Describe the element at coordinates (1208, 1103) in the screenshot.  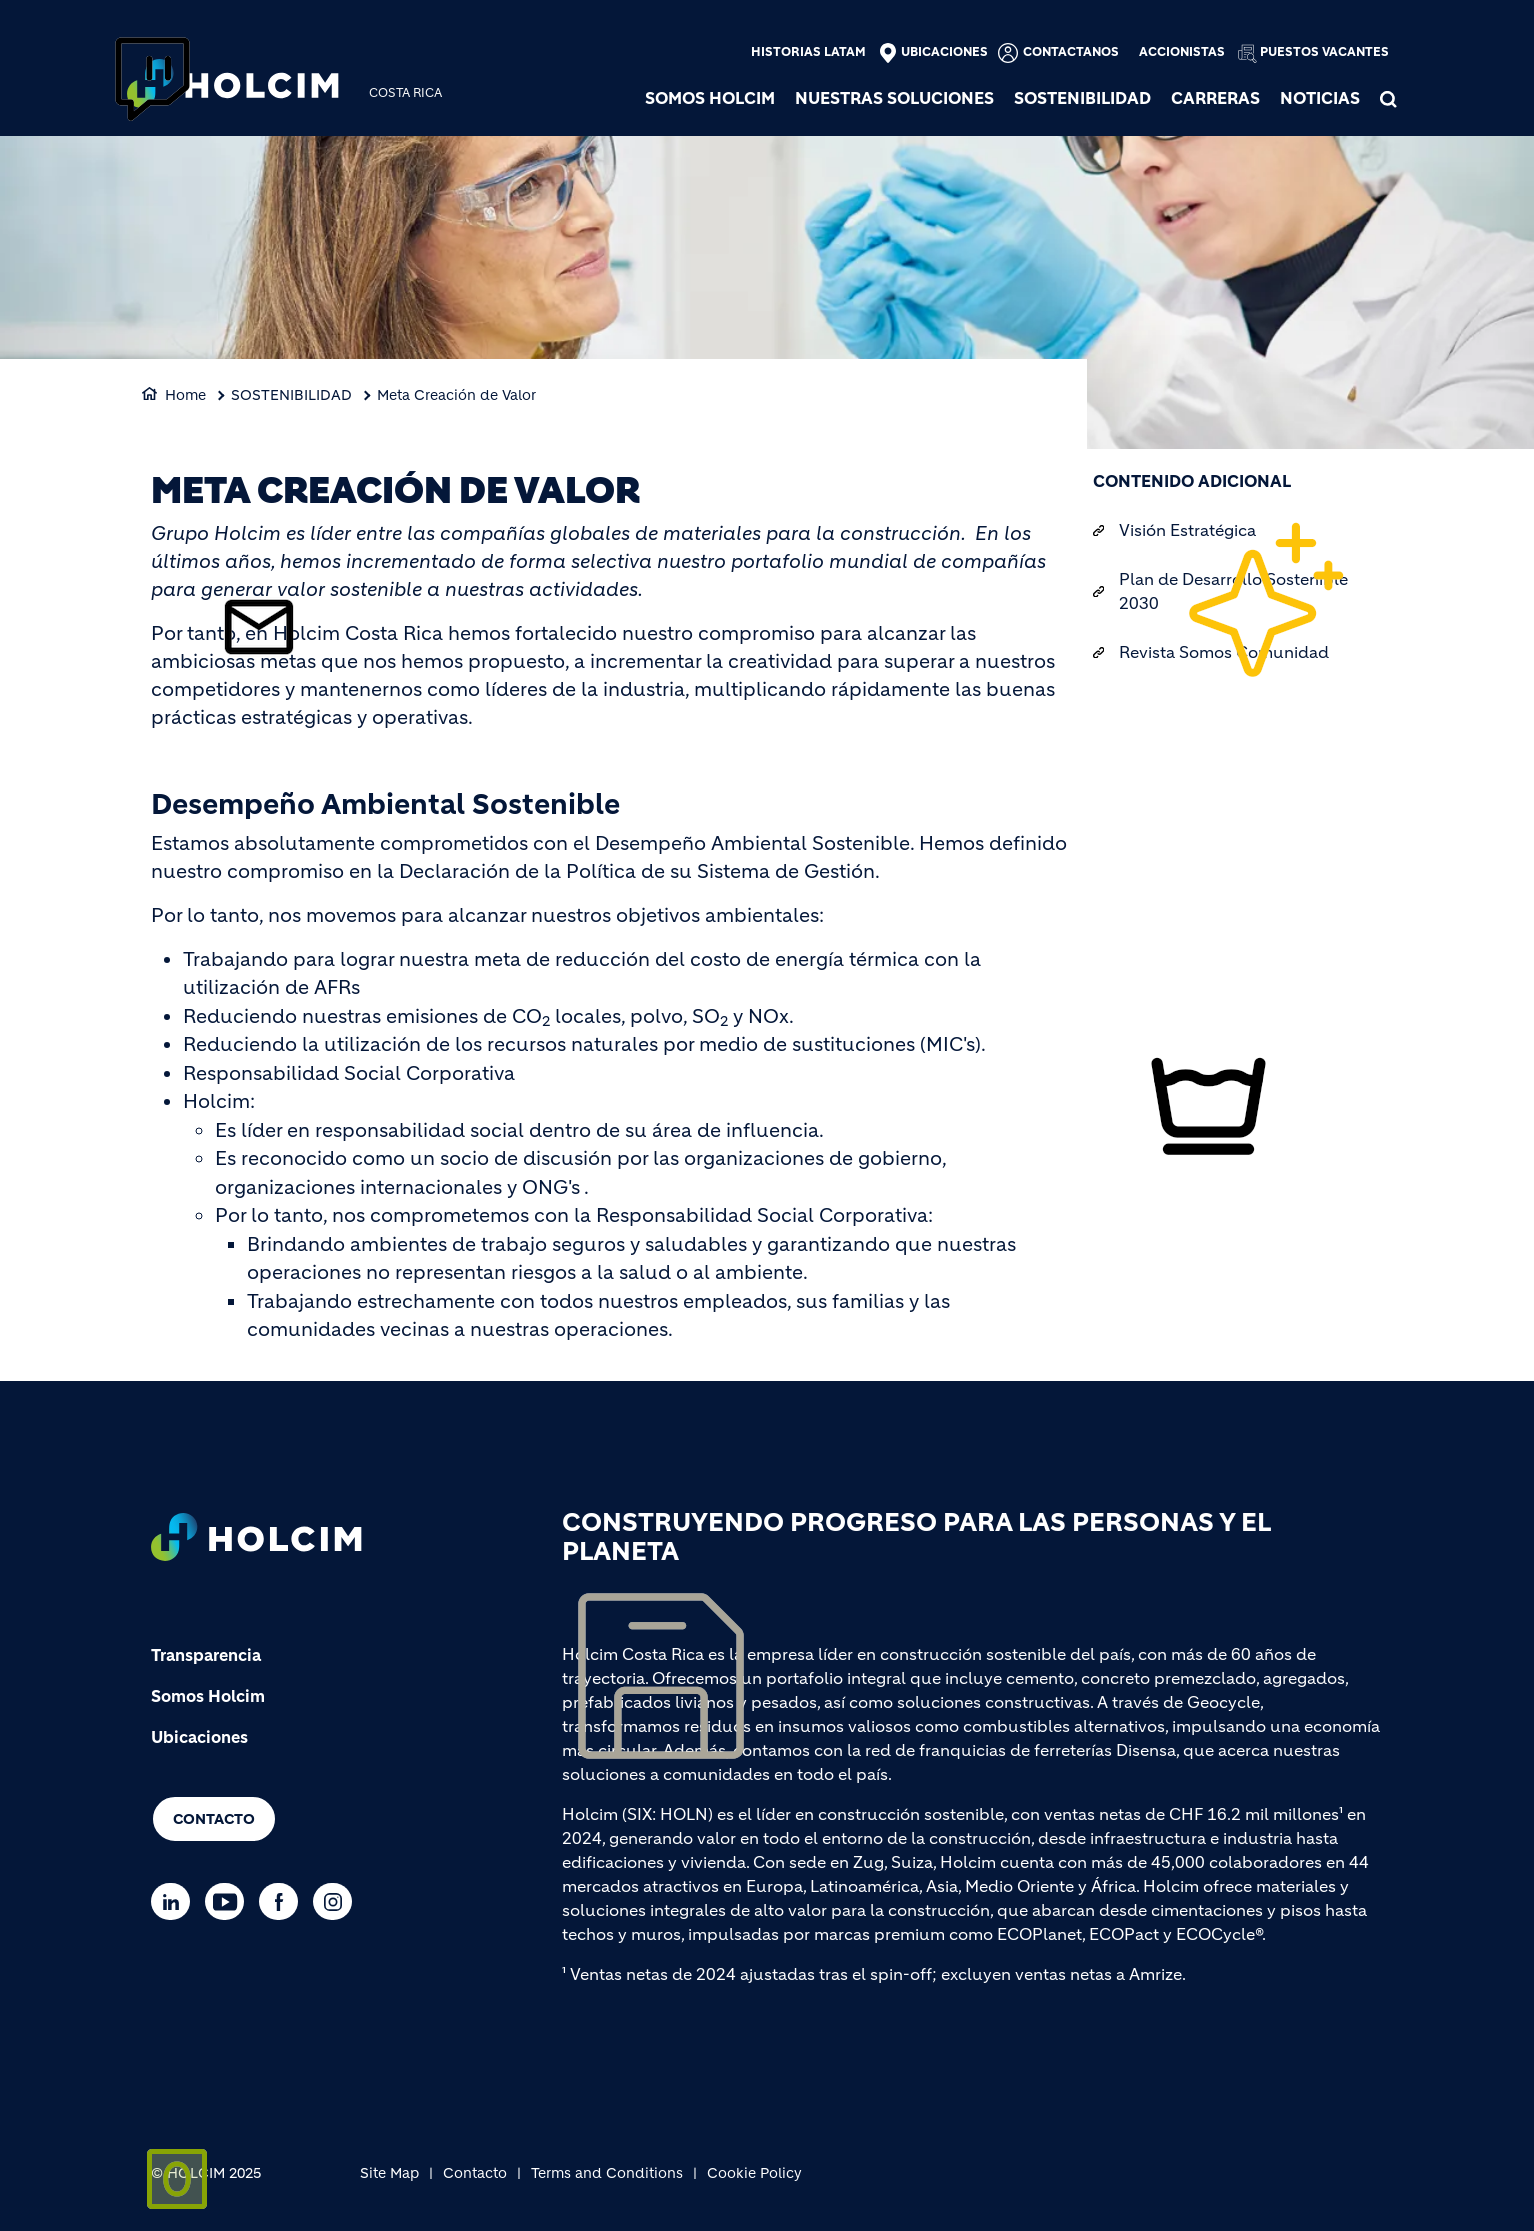
I see `indicates machine washable with gentle press cycle` at that location.